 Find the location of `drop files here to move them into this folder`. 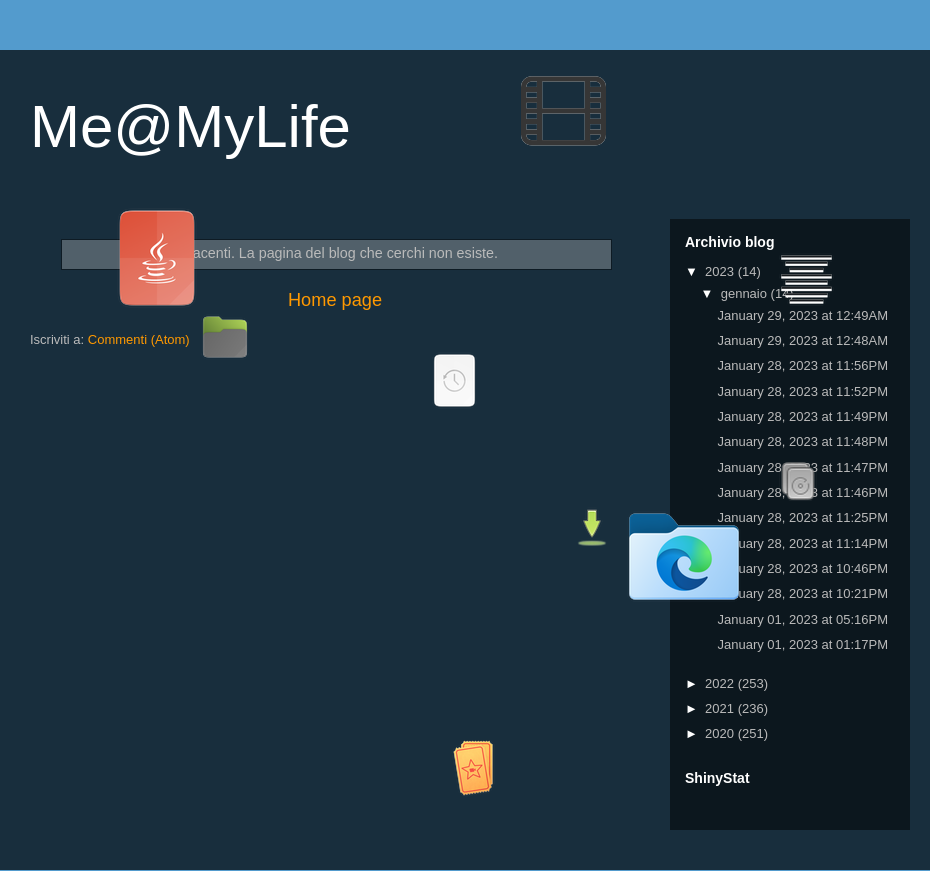

drop files here to move them into this folder is located at coordinates (225, 337).